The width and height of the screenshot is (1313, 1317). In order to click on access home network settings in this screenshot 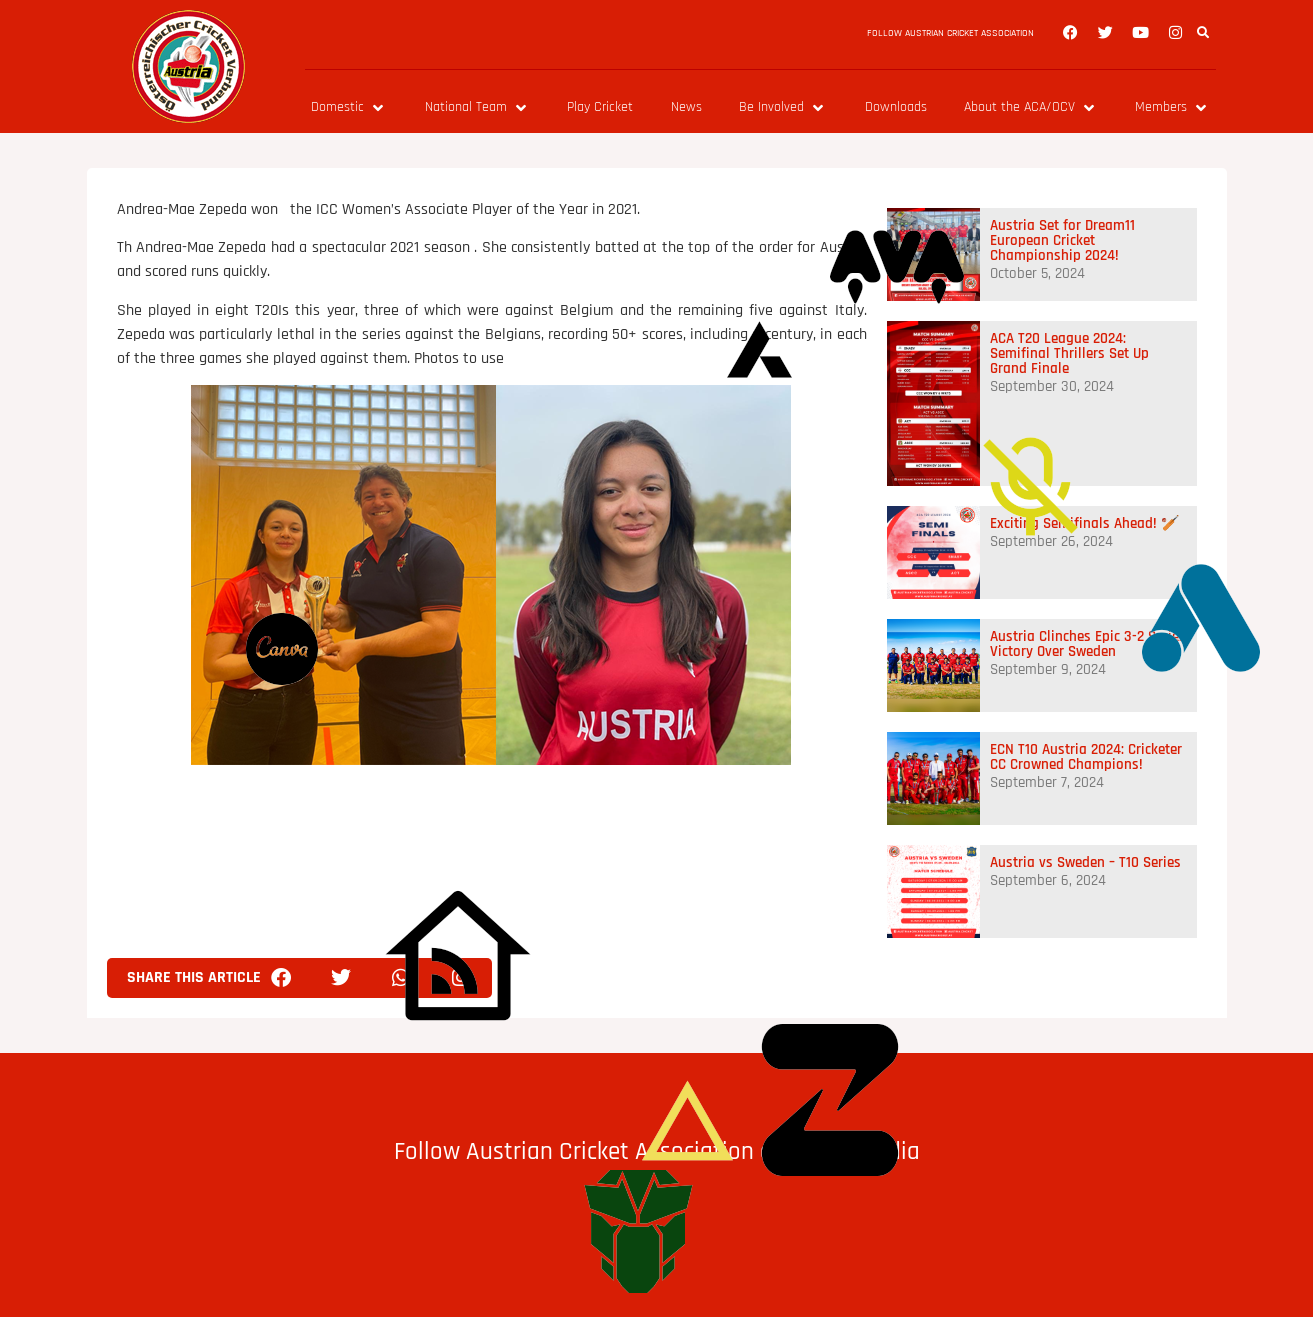, I will do `click(458, 961)`.